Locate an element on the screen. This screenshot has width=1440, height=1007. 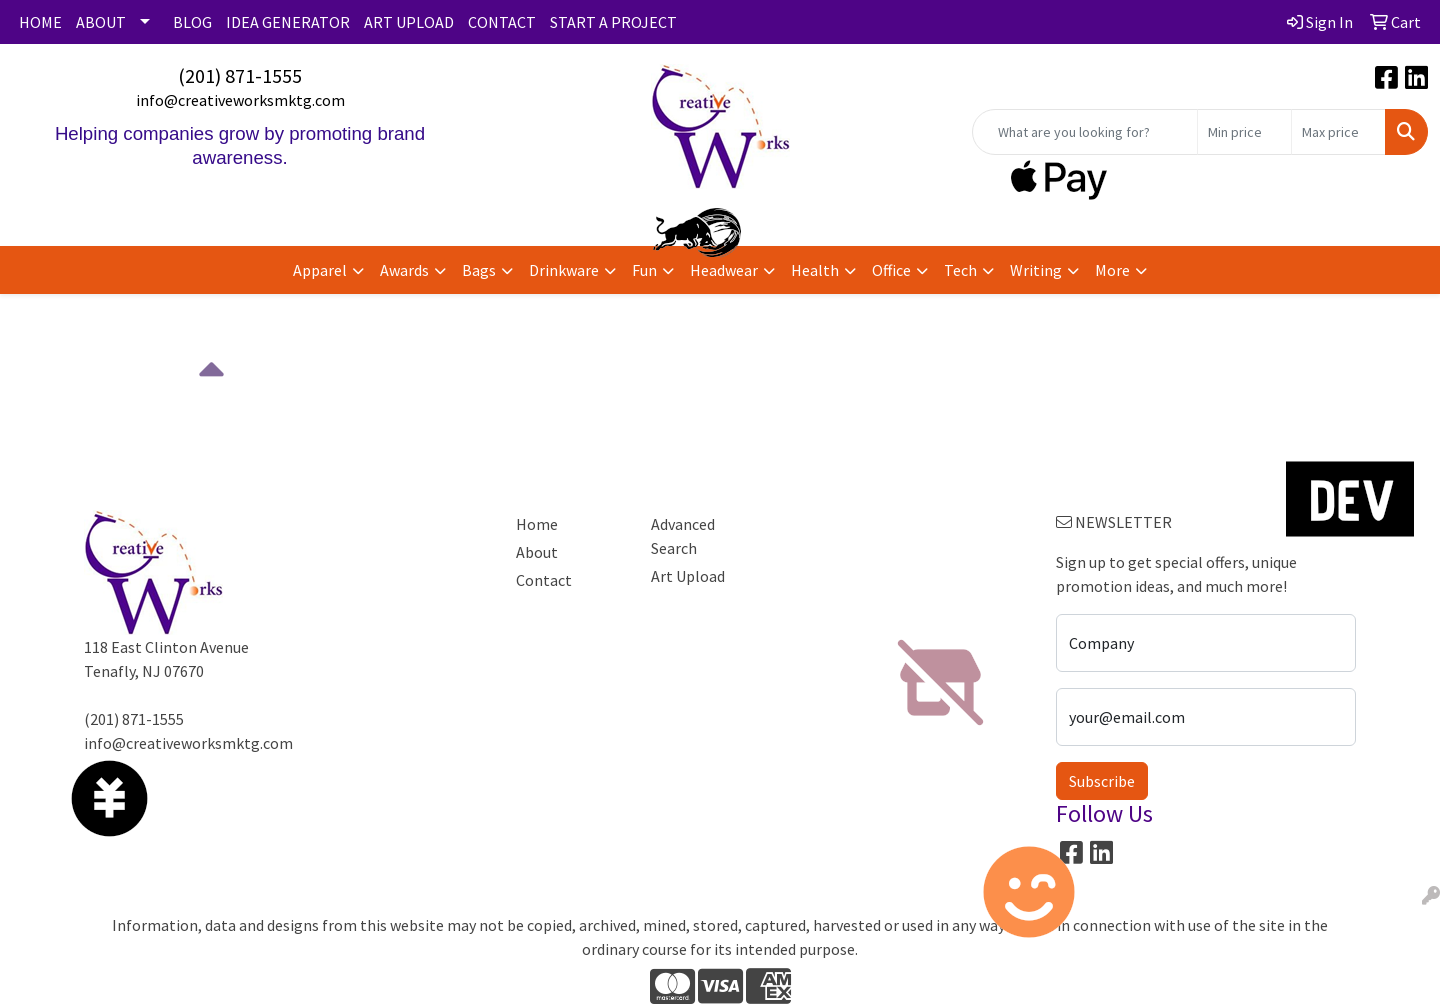
visit the DEV Community platform is located at coordinates (1350, 499).